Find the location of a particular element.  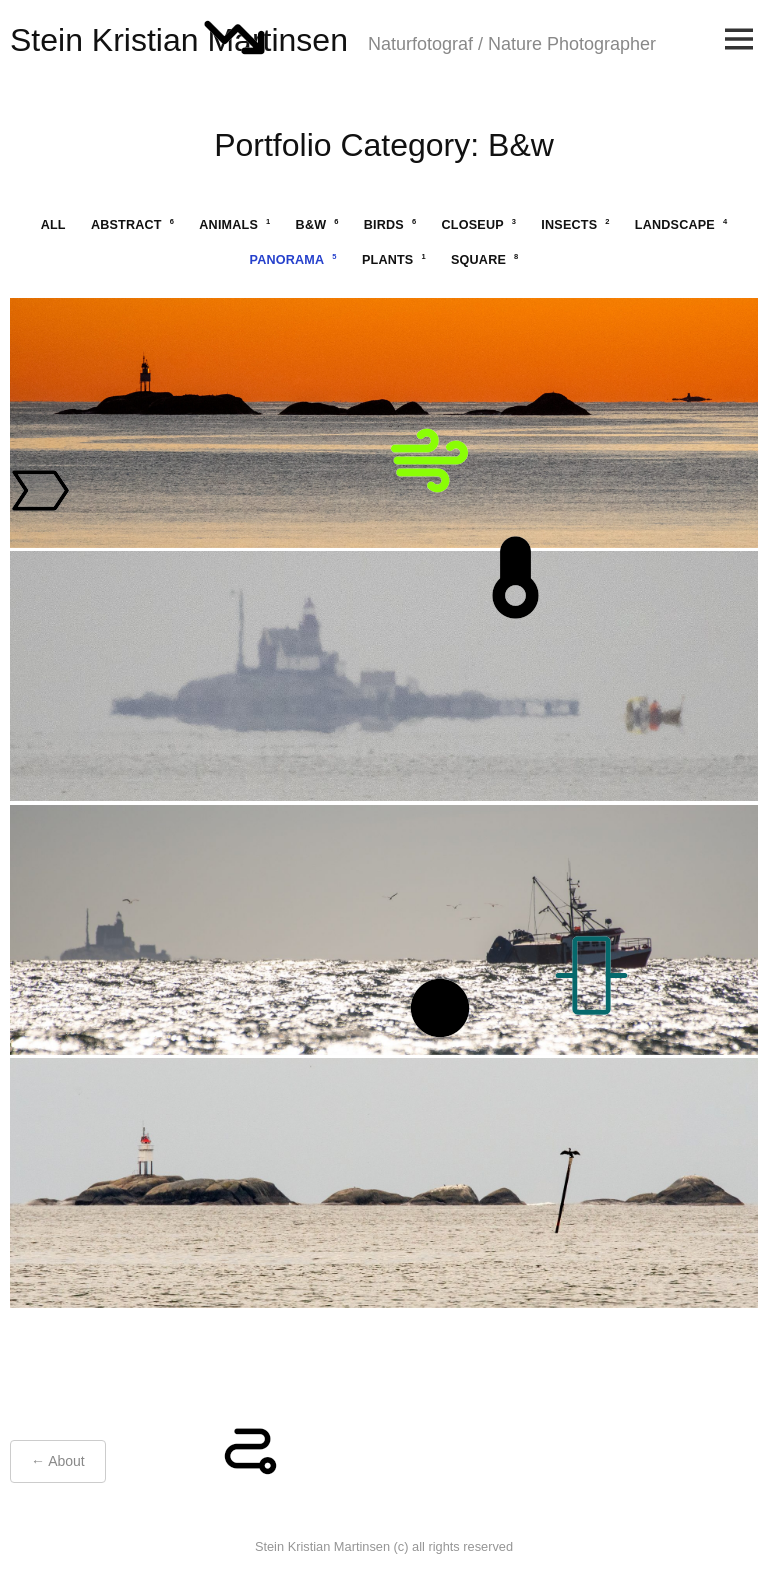

center align object vertically is located at coordinates (591, 975).